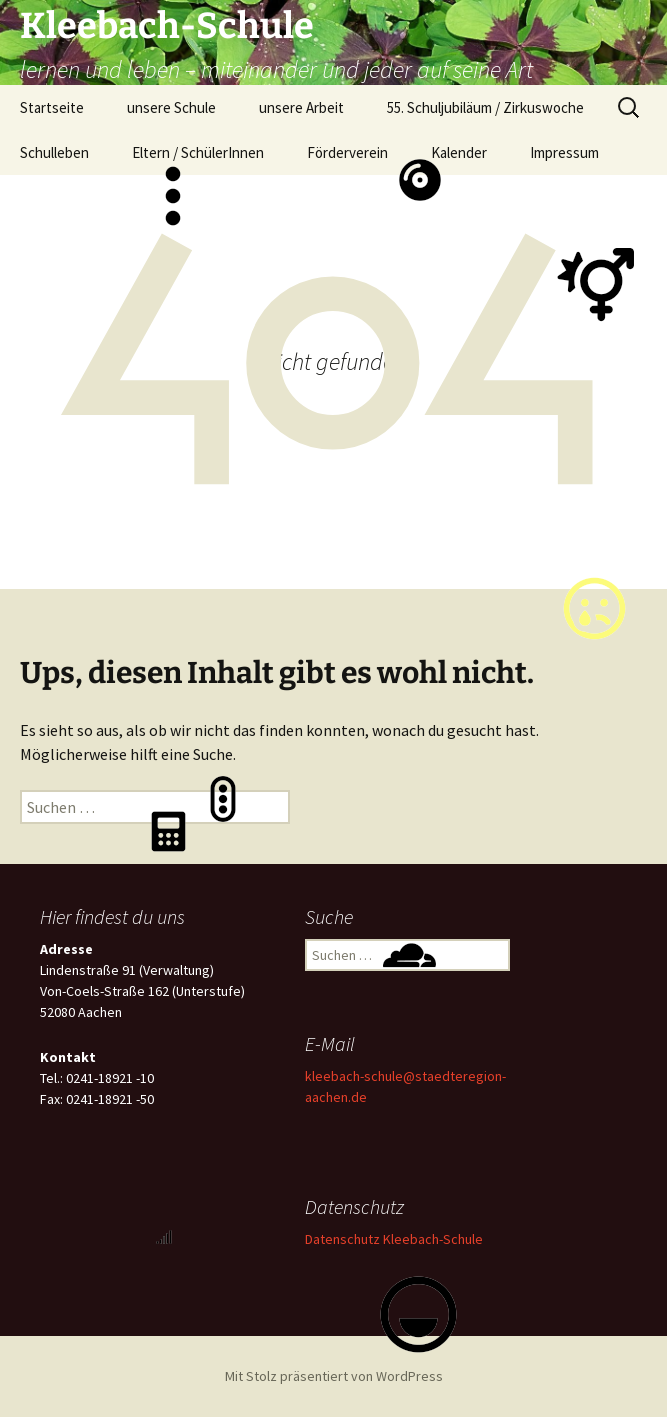  I want to click on open the calculator app, so click(168, 831).